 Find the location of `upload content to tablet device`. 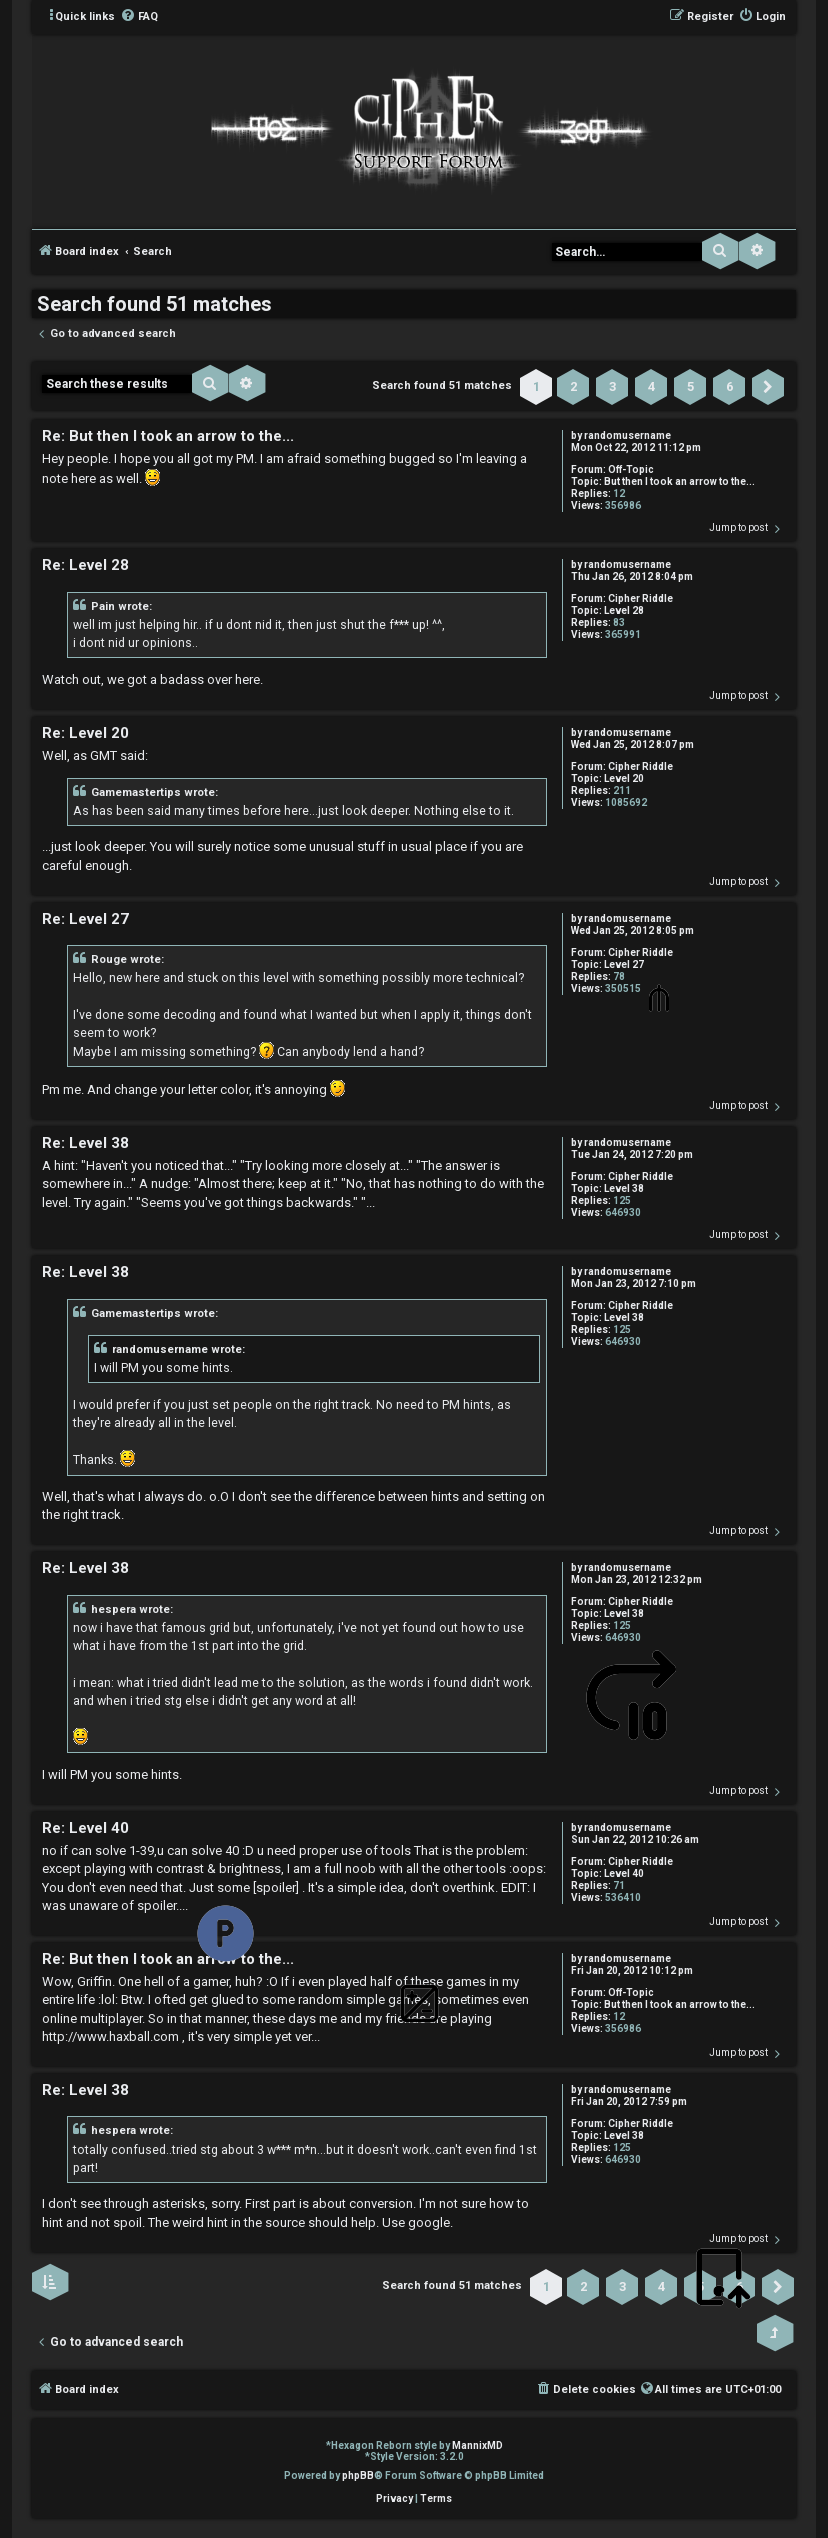

upload content to tablet device is located at coordinates (719, 2277).